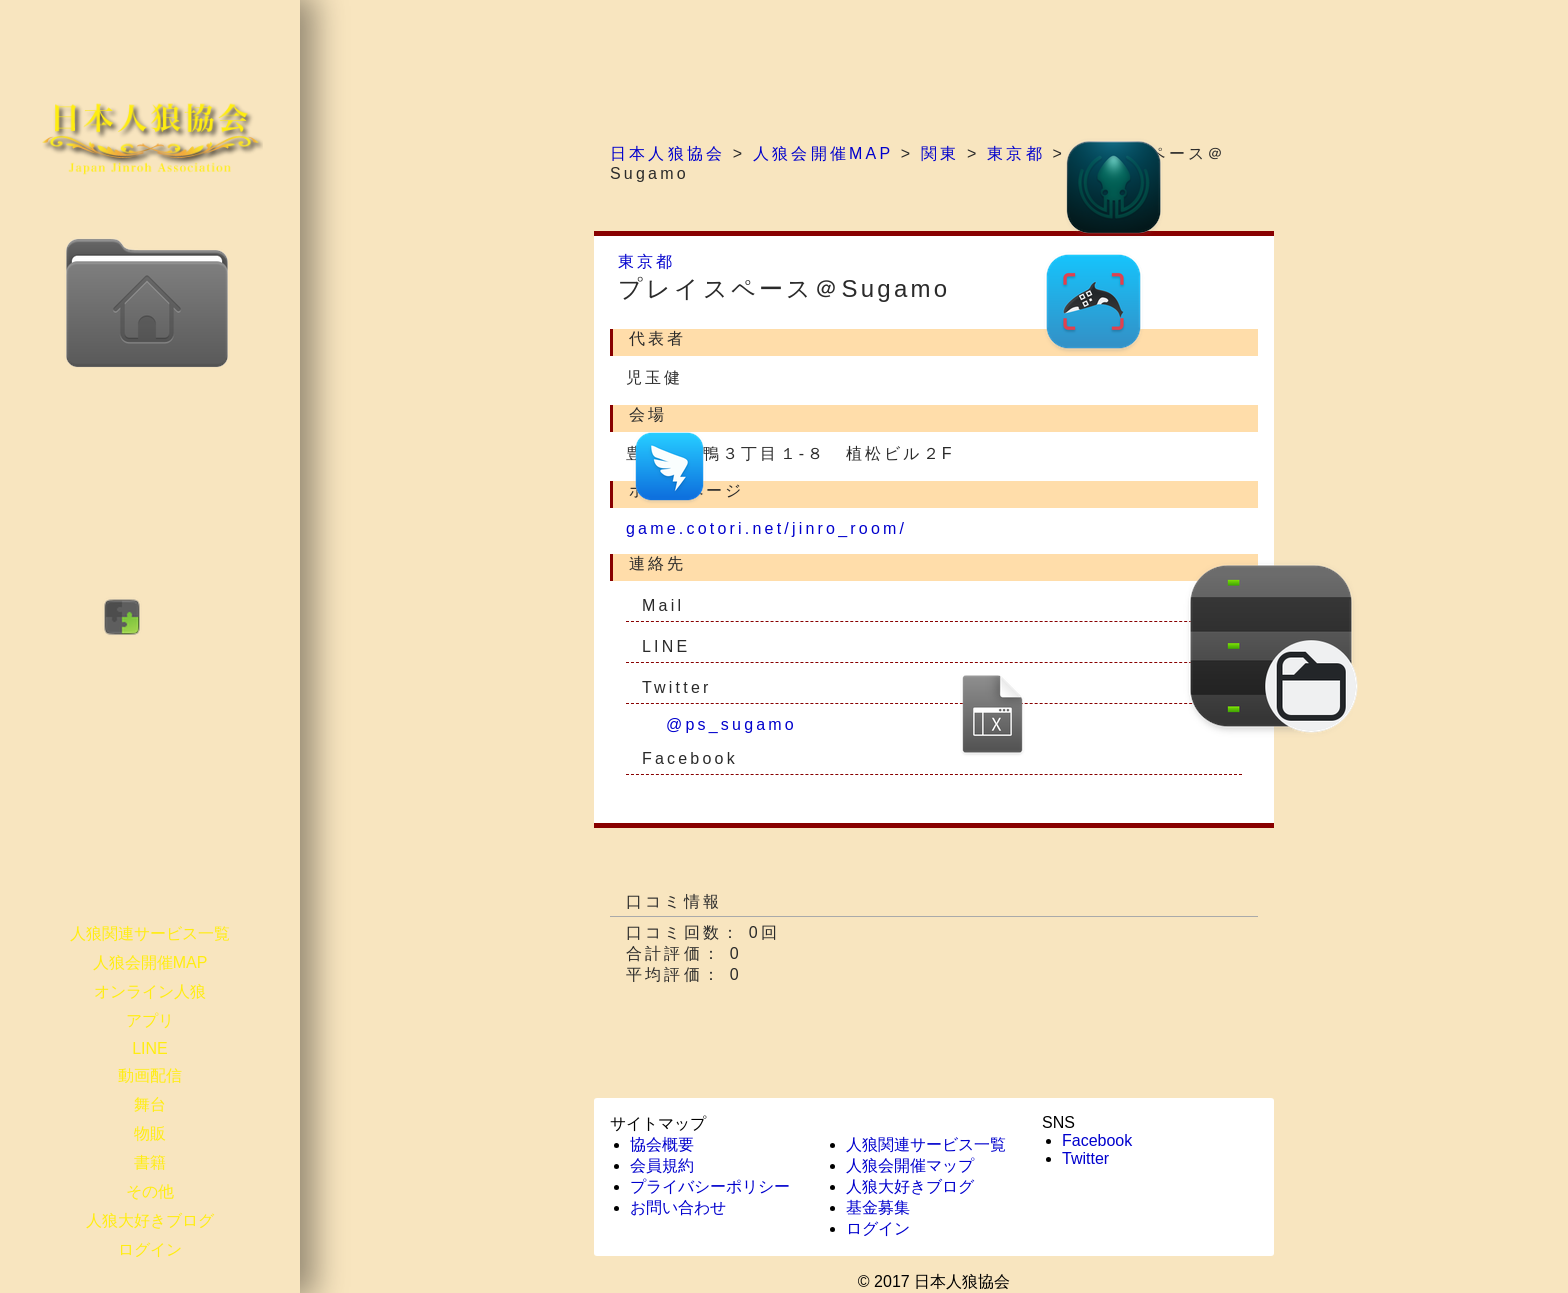 The height and width of the screenshot is (1293, 1568). What do you see at coordinates (669, 466) in the screenshot?
I see `open dingtalk messaging app` at bounding box center [669, 466].